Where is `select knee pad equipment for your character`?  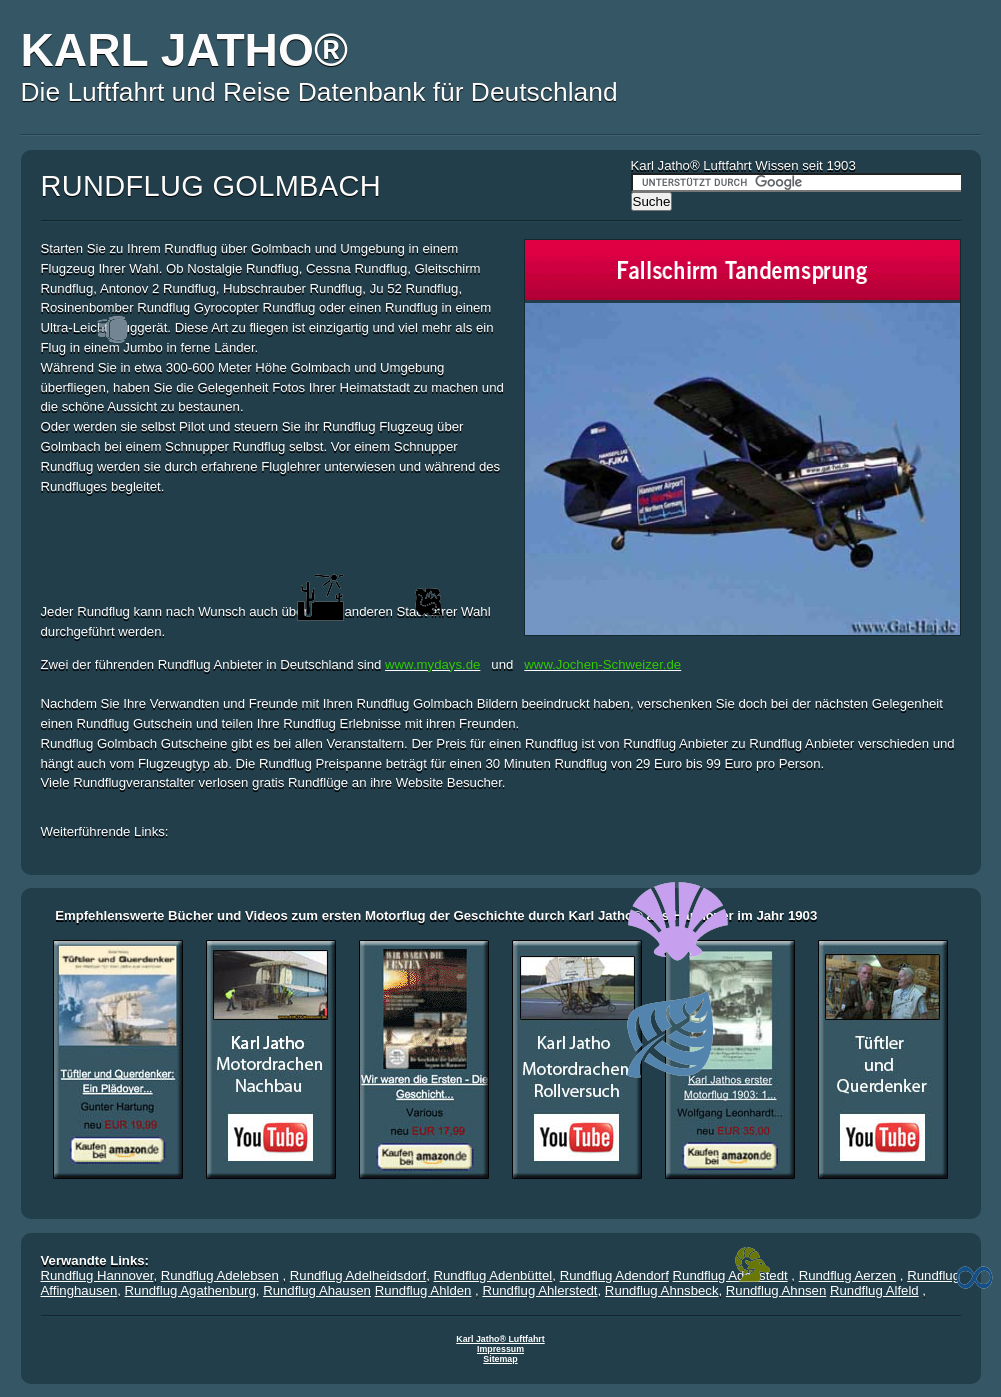 select knee pad equipment for your character is located at coordinates (112, 329).